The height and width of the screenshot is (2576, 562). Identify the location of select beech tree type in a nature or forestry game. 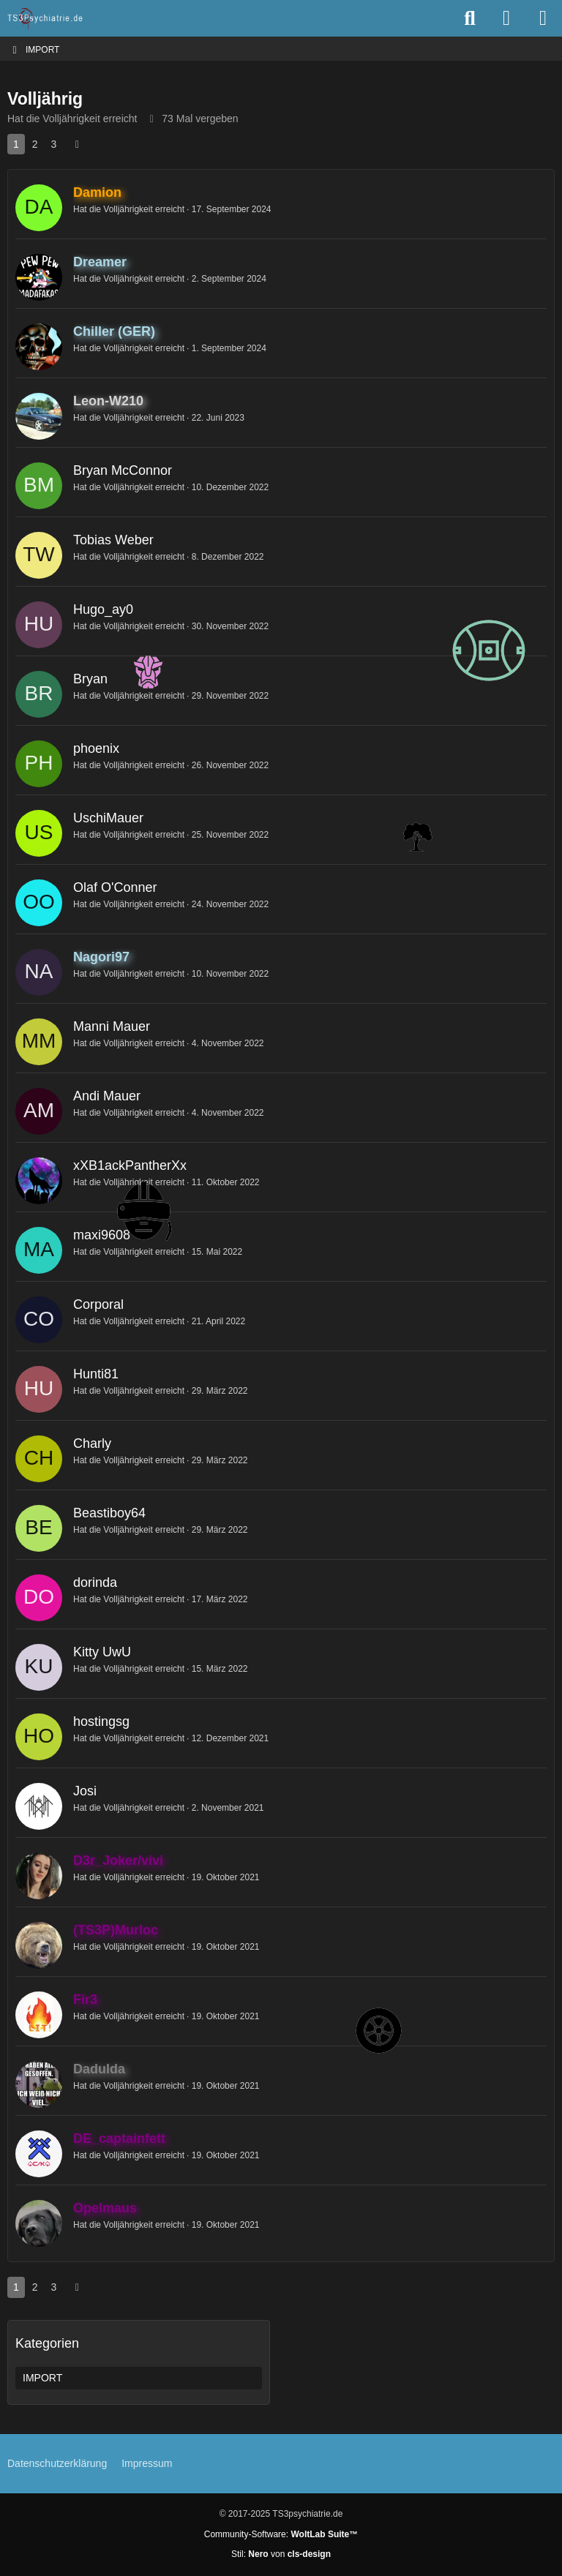
(418, 837).